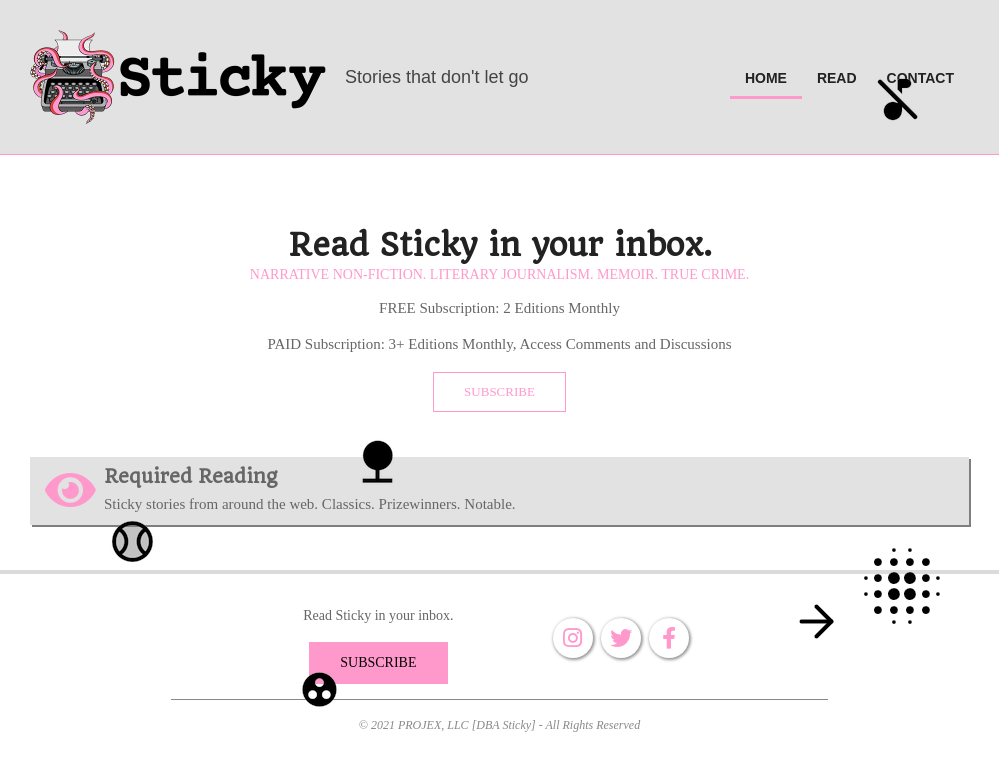 Image resolution: width=999 pixels, height=768 pixels. I want to click on navigate to the next item or screen, so click(816, 621).